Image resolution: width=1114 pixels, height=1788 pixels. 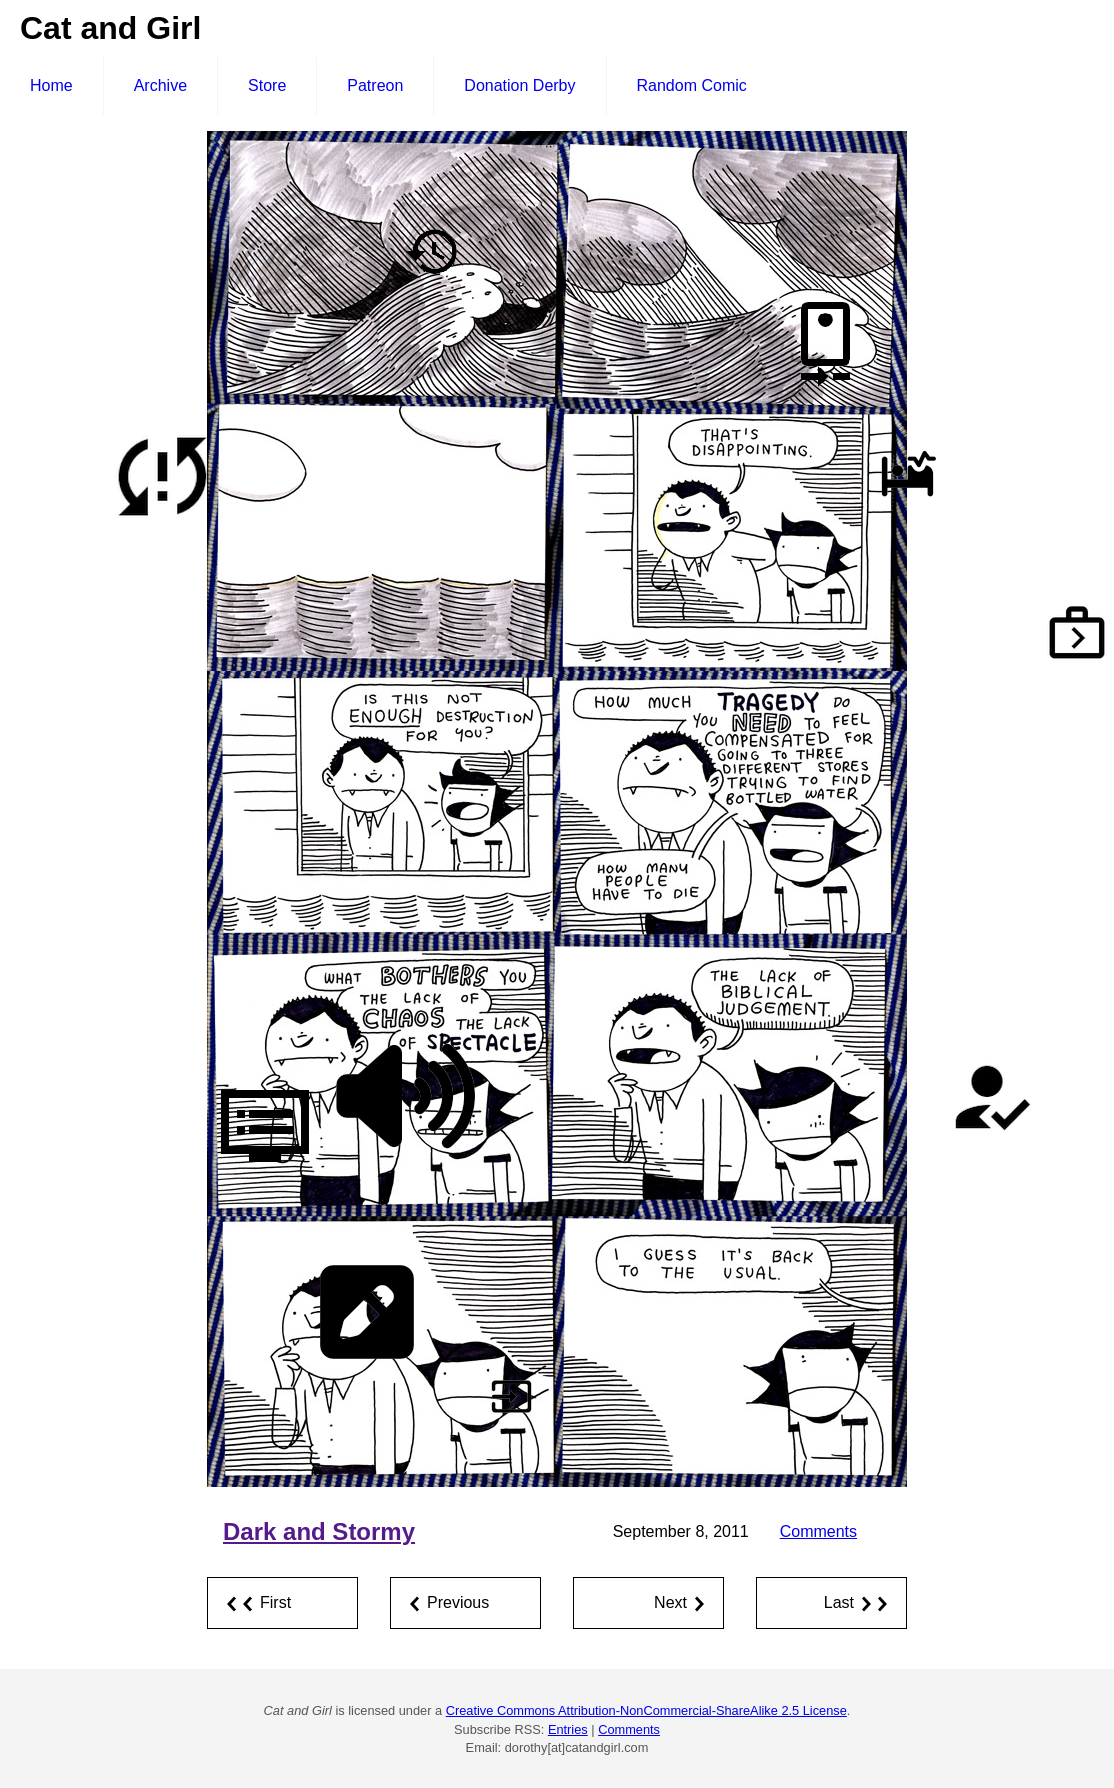 What do you see at coordinates (511, 1396) in the screenshot?
I see `input or import data into the current view` at bounding box center [511, 1396].